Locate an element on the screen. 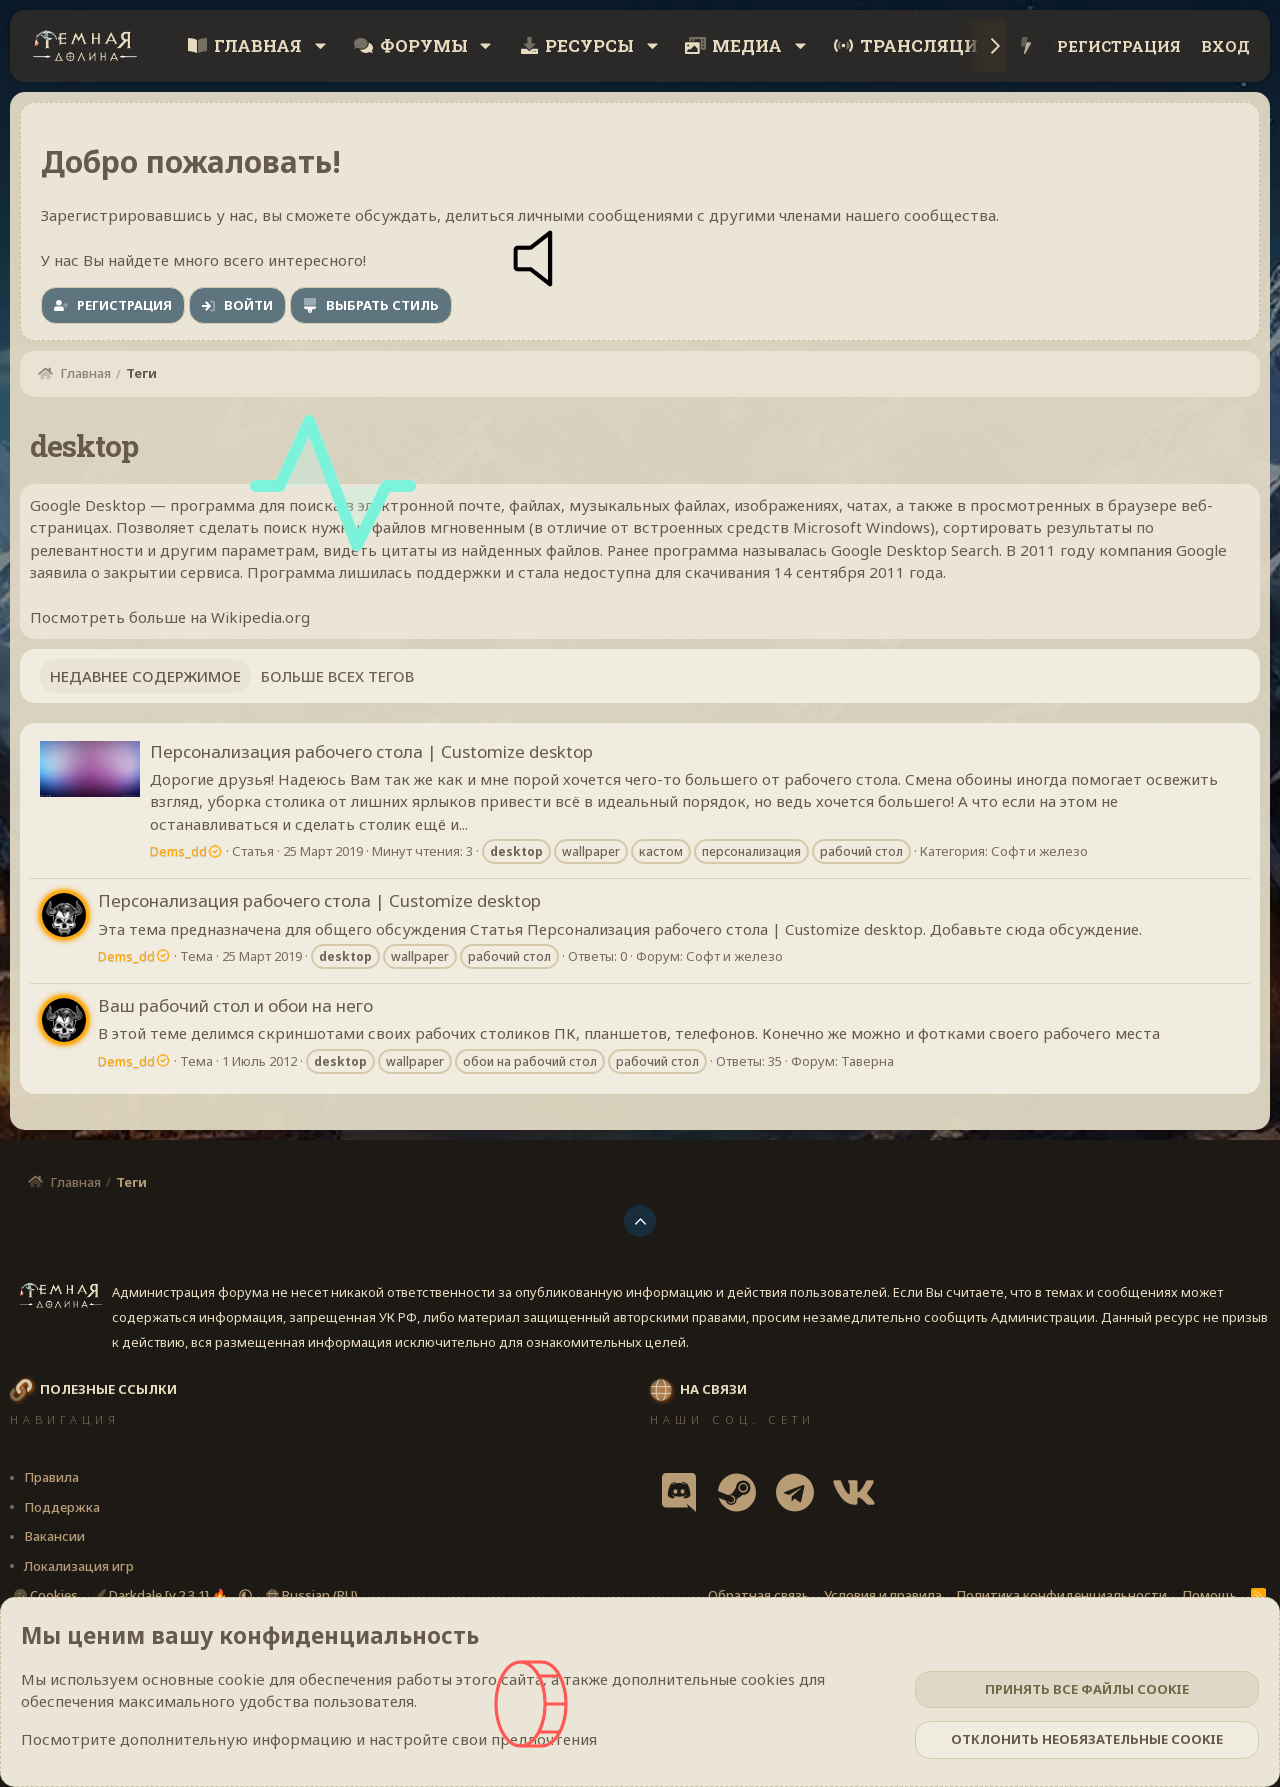 Image resolution: width=1280 pixels, height=1787 pixels. view coin or currency balance is located at coordinates (531, 1704).